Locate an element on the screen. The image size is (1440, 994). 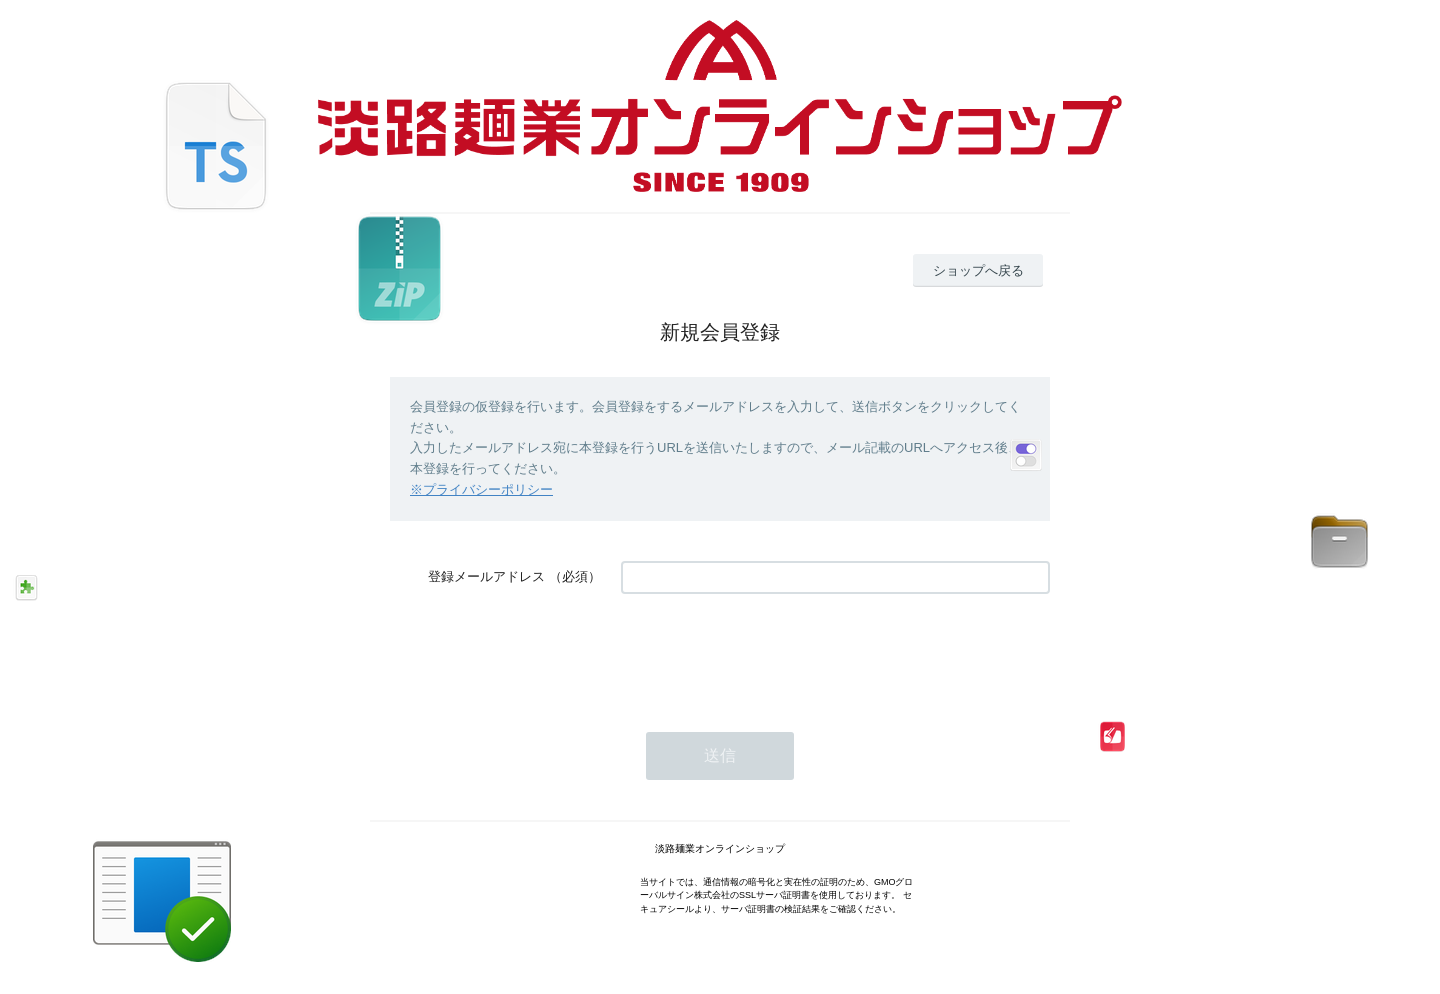
open a compressed zip archive is located at coordinates (399, 268).